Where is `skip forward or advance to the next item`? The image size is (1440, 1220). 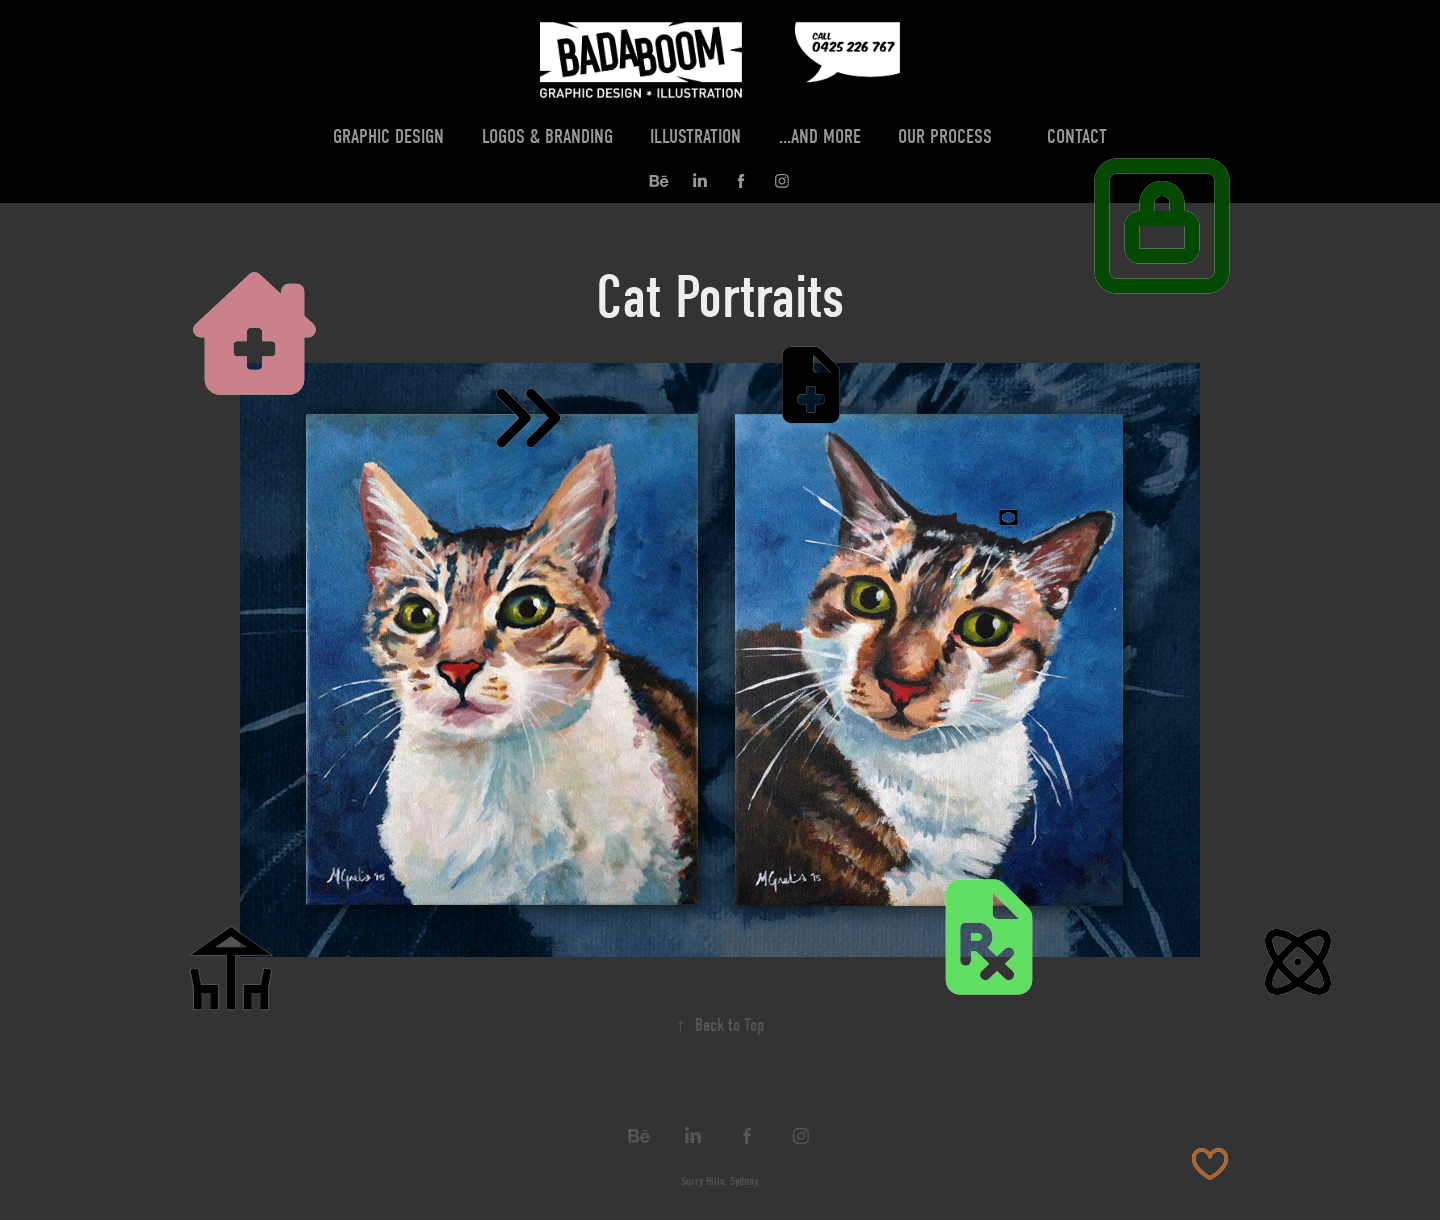
skip forward or advance to the next item is located at coordinates (526, 418).